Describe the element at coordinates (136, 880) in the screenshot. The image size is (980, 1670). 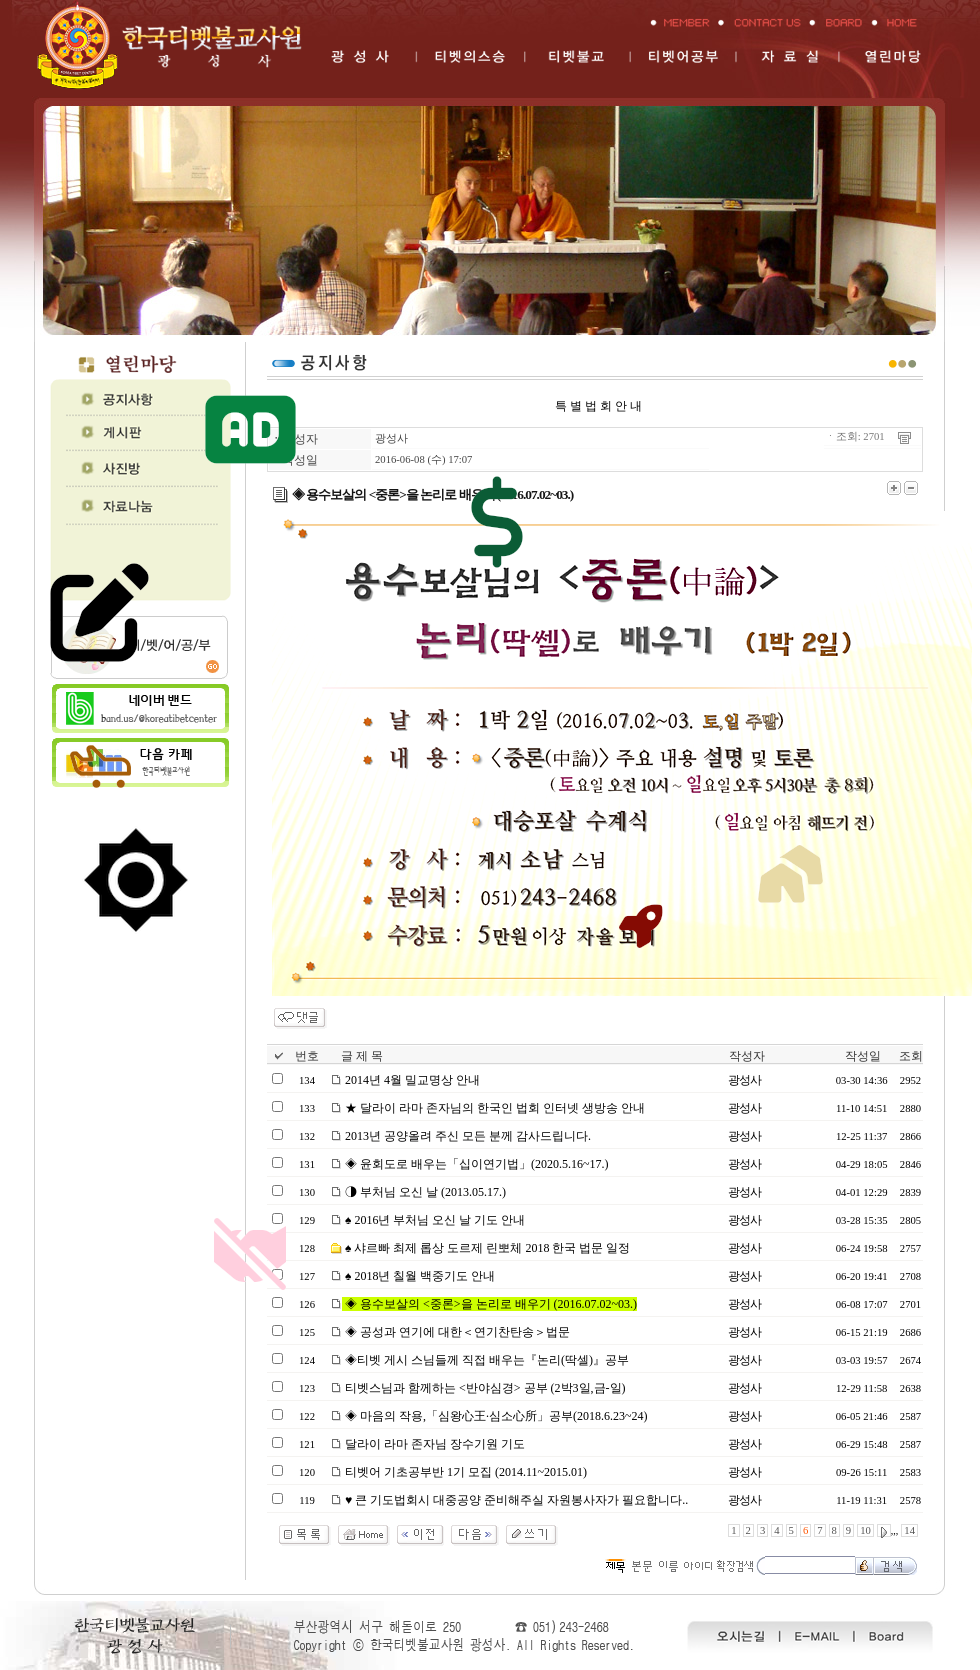
I see `adjust screen brightness` at that location.